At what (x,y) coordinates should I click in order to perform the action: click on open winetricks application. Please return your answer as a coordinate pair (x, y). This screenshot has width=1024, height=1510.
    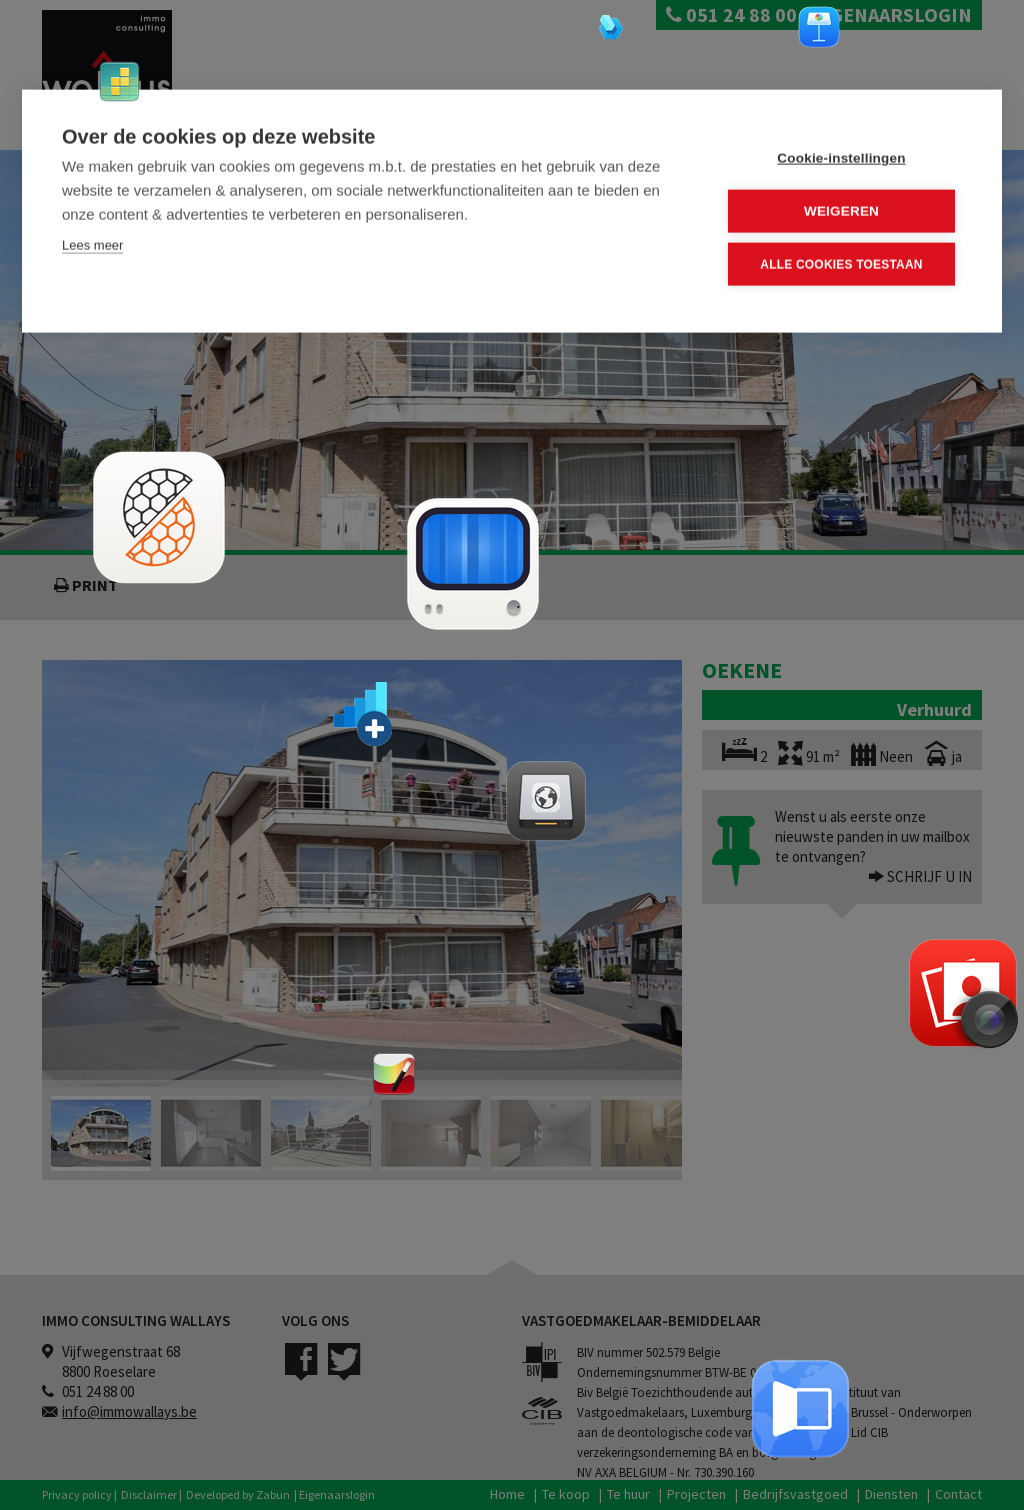
    Looking at the image, I should click on (394, 1074).